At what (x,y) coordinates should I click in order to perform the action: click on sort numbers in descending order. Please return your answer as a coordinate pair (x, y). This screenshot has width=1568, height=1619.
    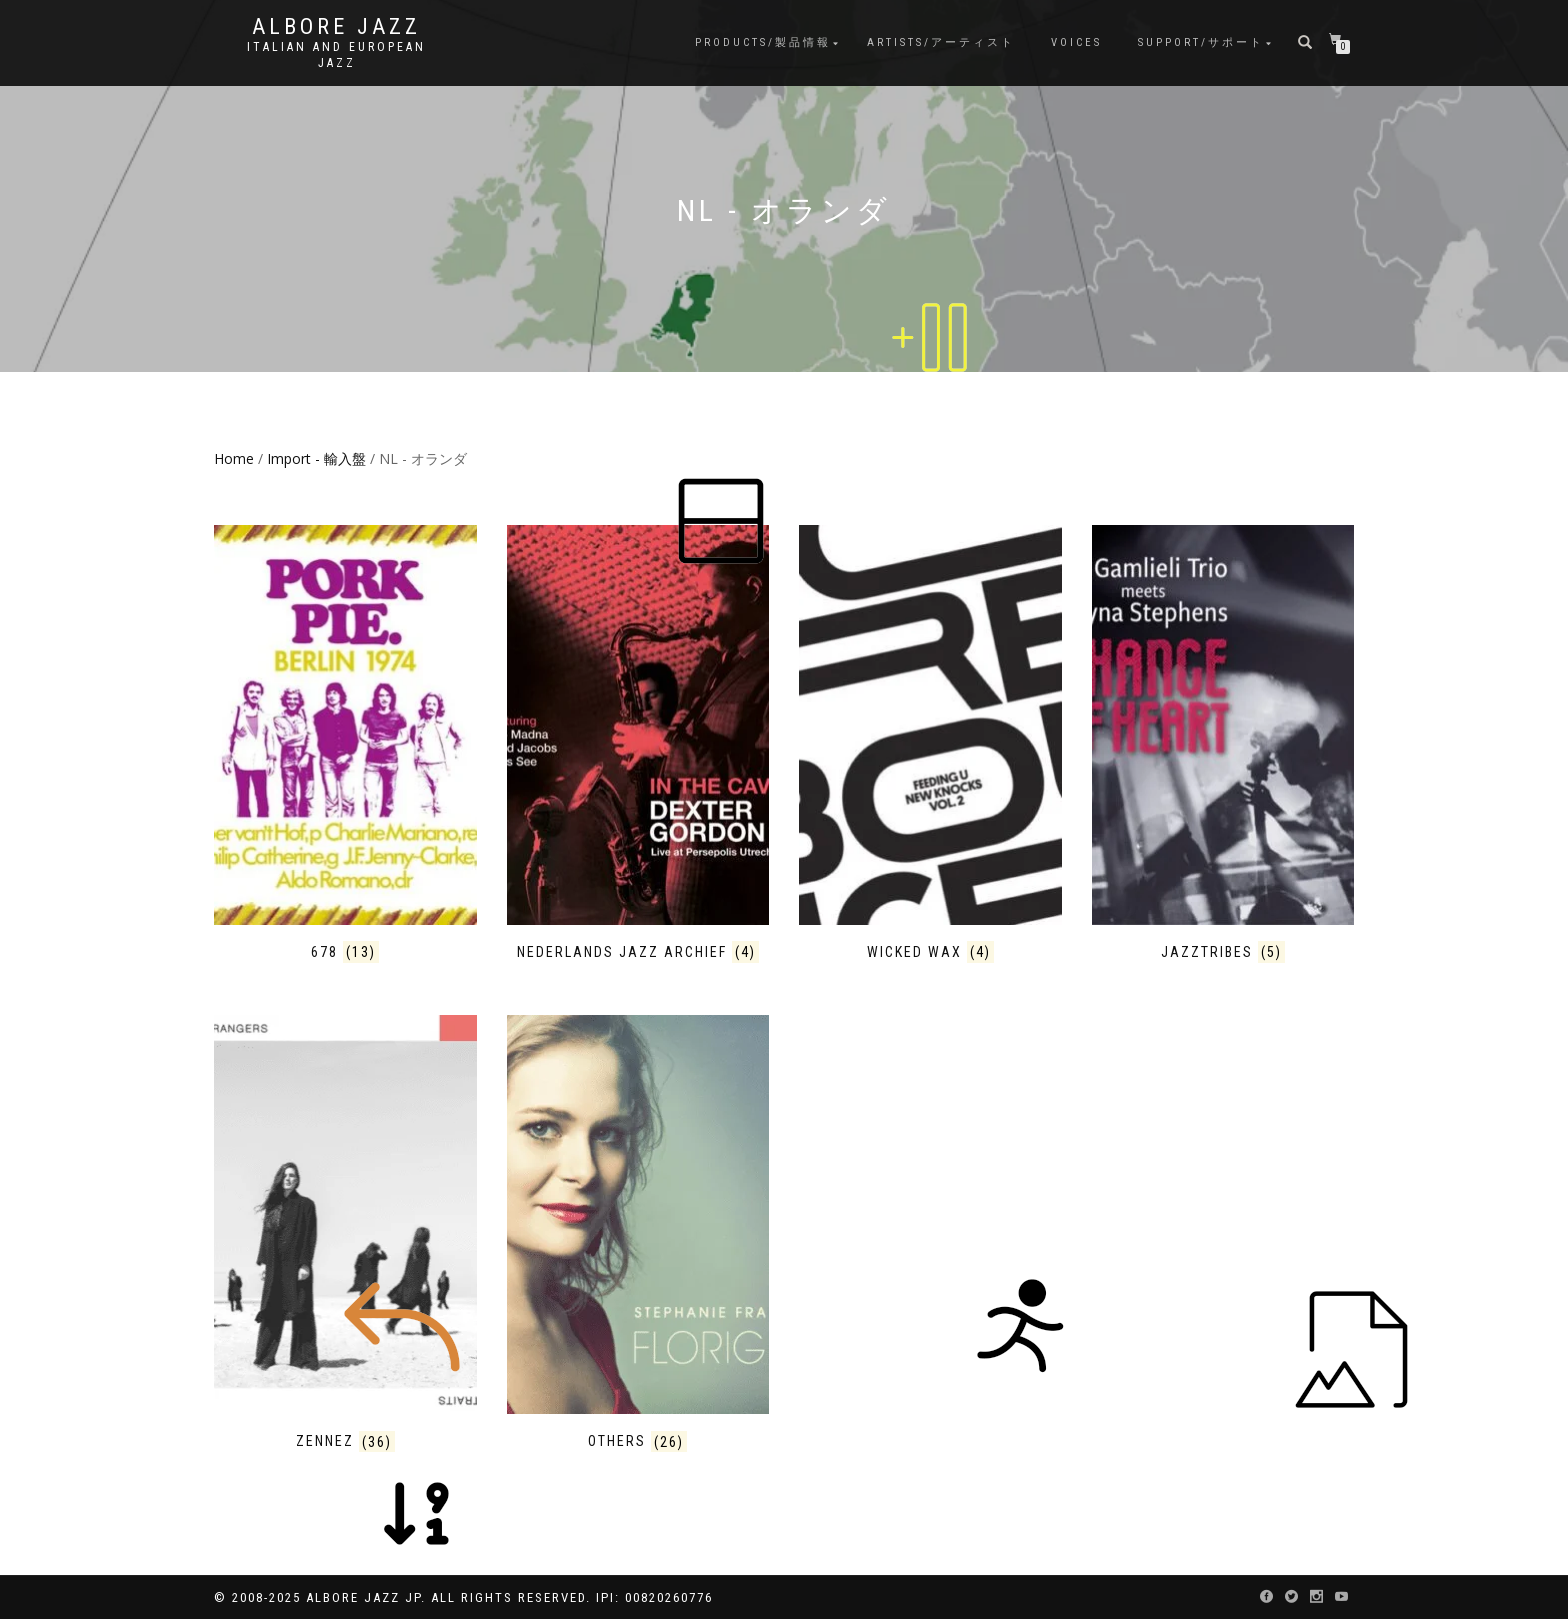
    Looking at the image, I should click on (417, 1513).